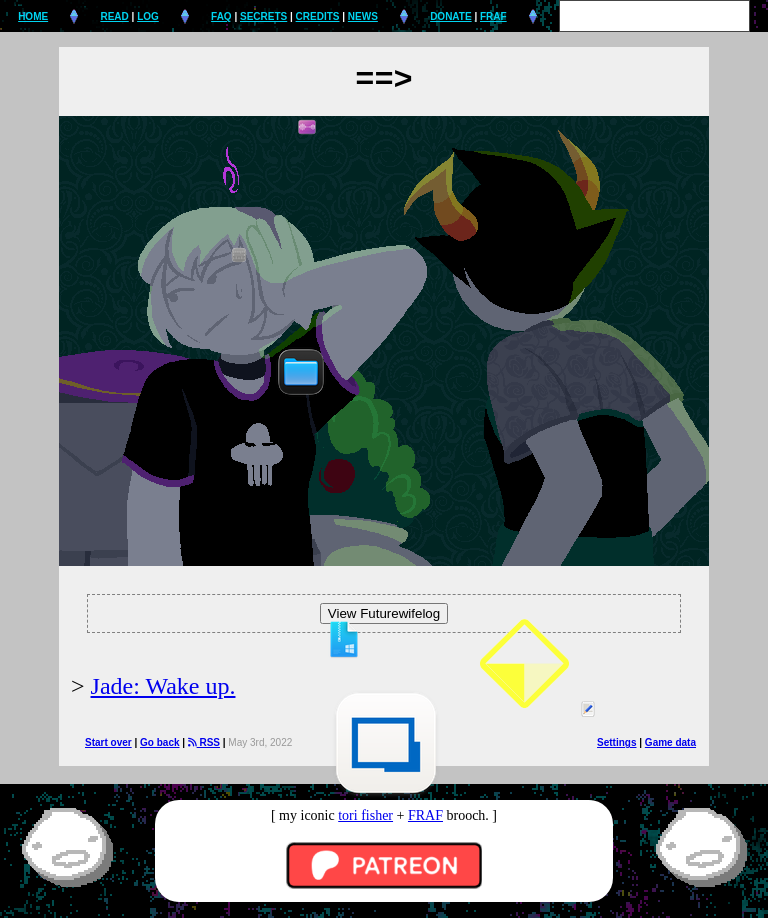 The image size is (768, 918). What do you see at coordinates (301, 372) in the screenshot?
I see `open the files app` at bounding box center [301, 372].